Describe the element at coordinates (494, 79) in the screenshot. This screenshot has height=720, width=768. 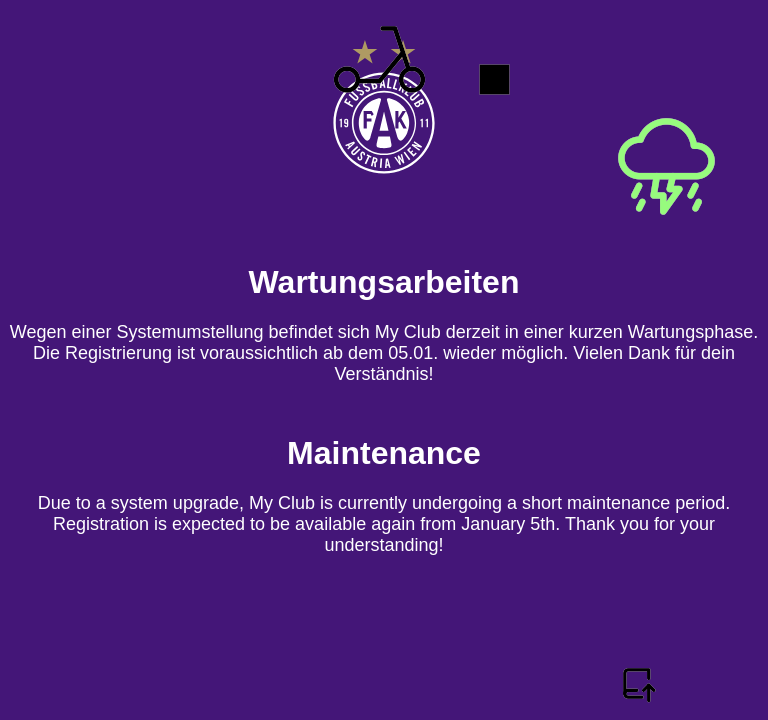
I see `stop media playback` at that location.